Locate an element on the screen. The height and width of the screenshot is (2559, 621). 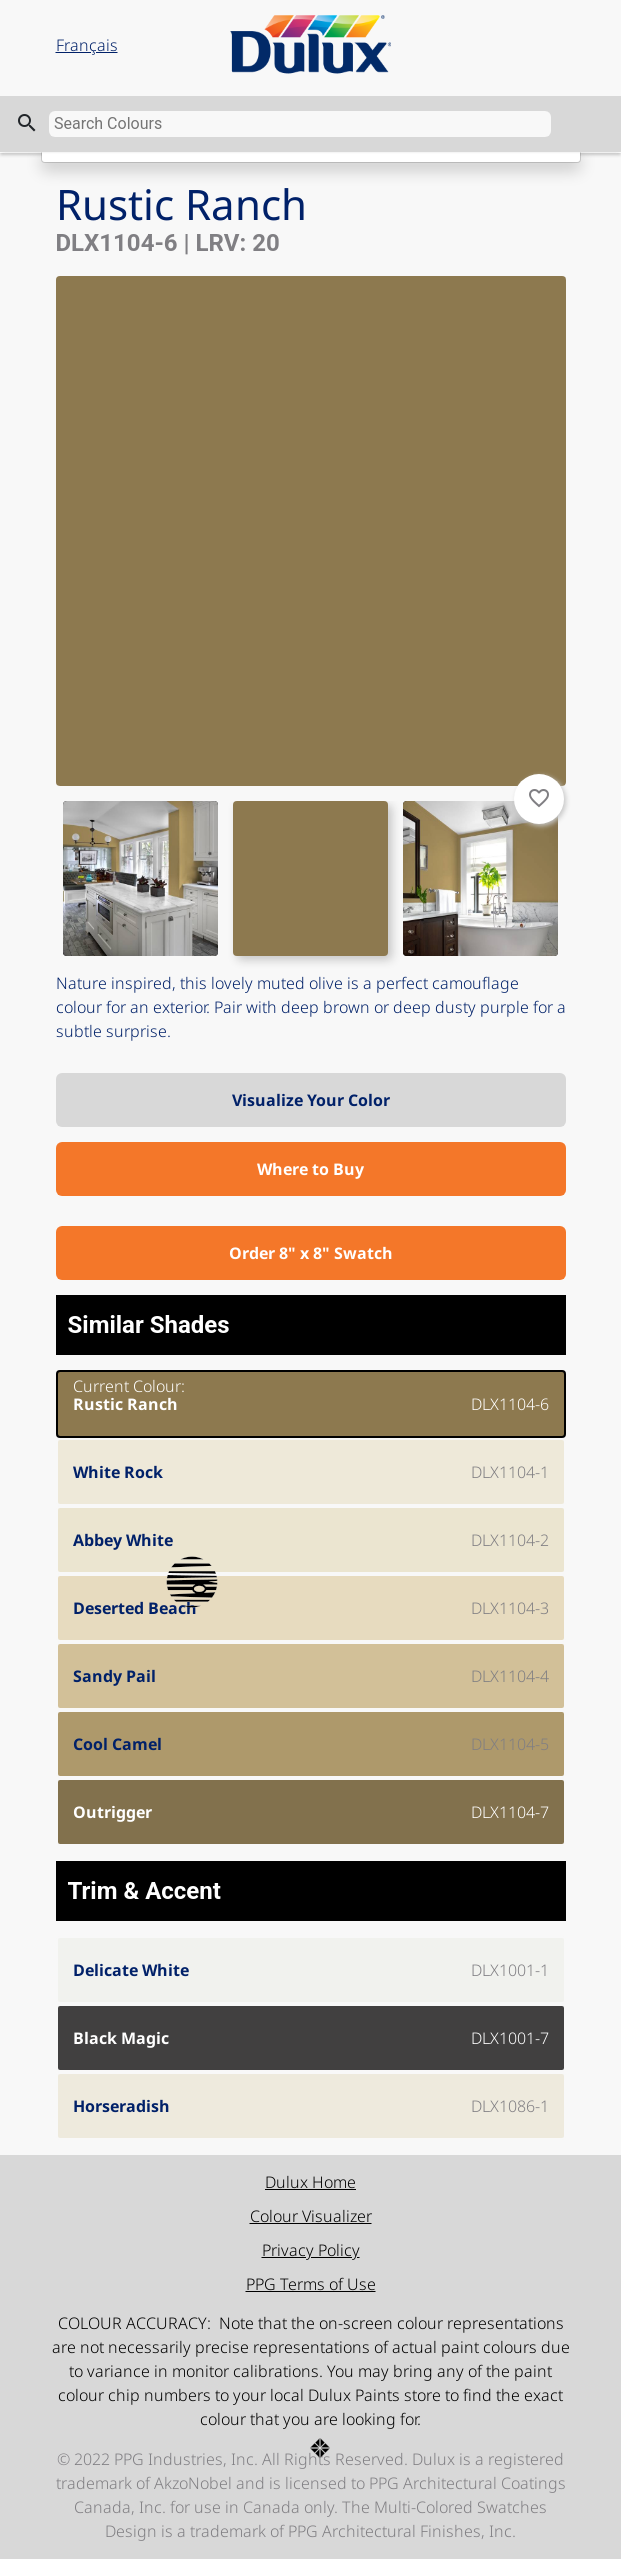
jupiter planet icon in a space or astronomy app is located at coordinates (192, 1582).